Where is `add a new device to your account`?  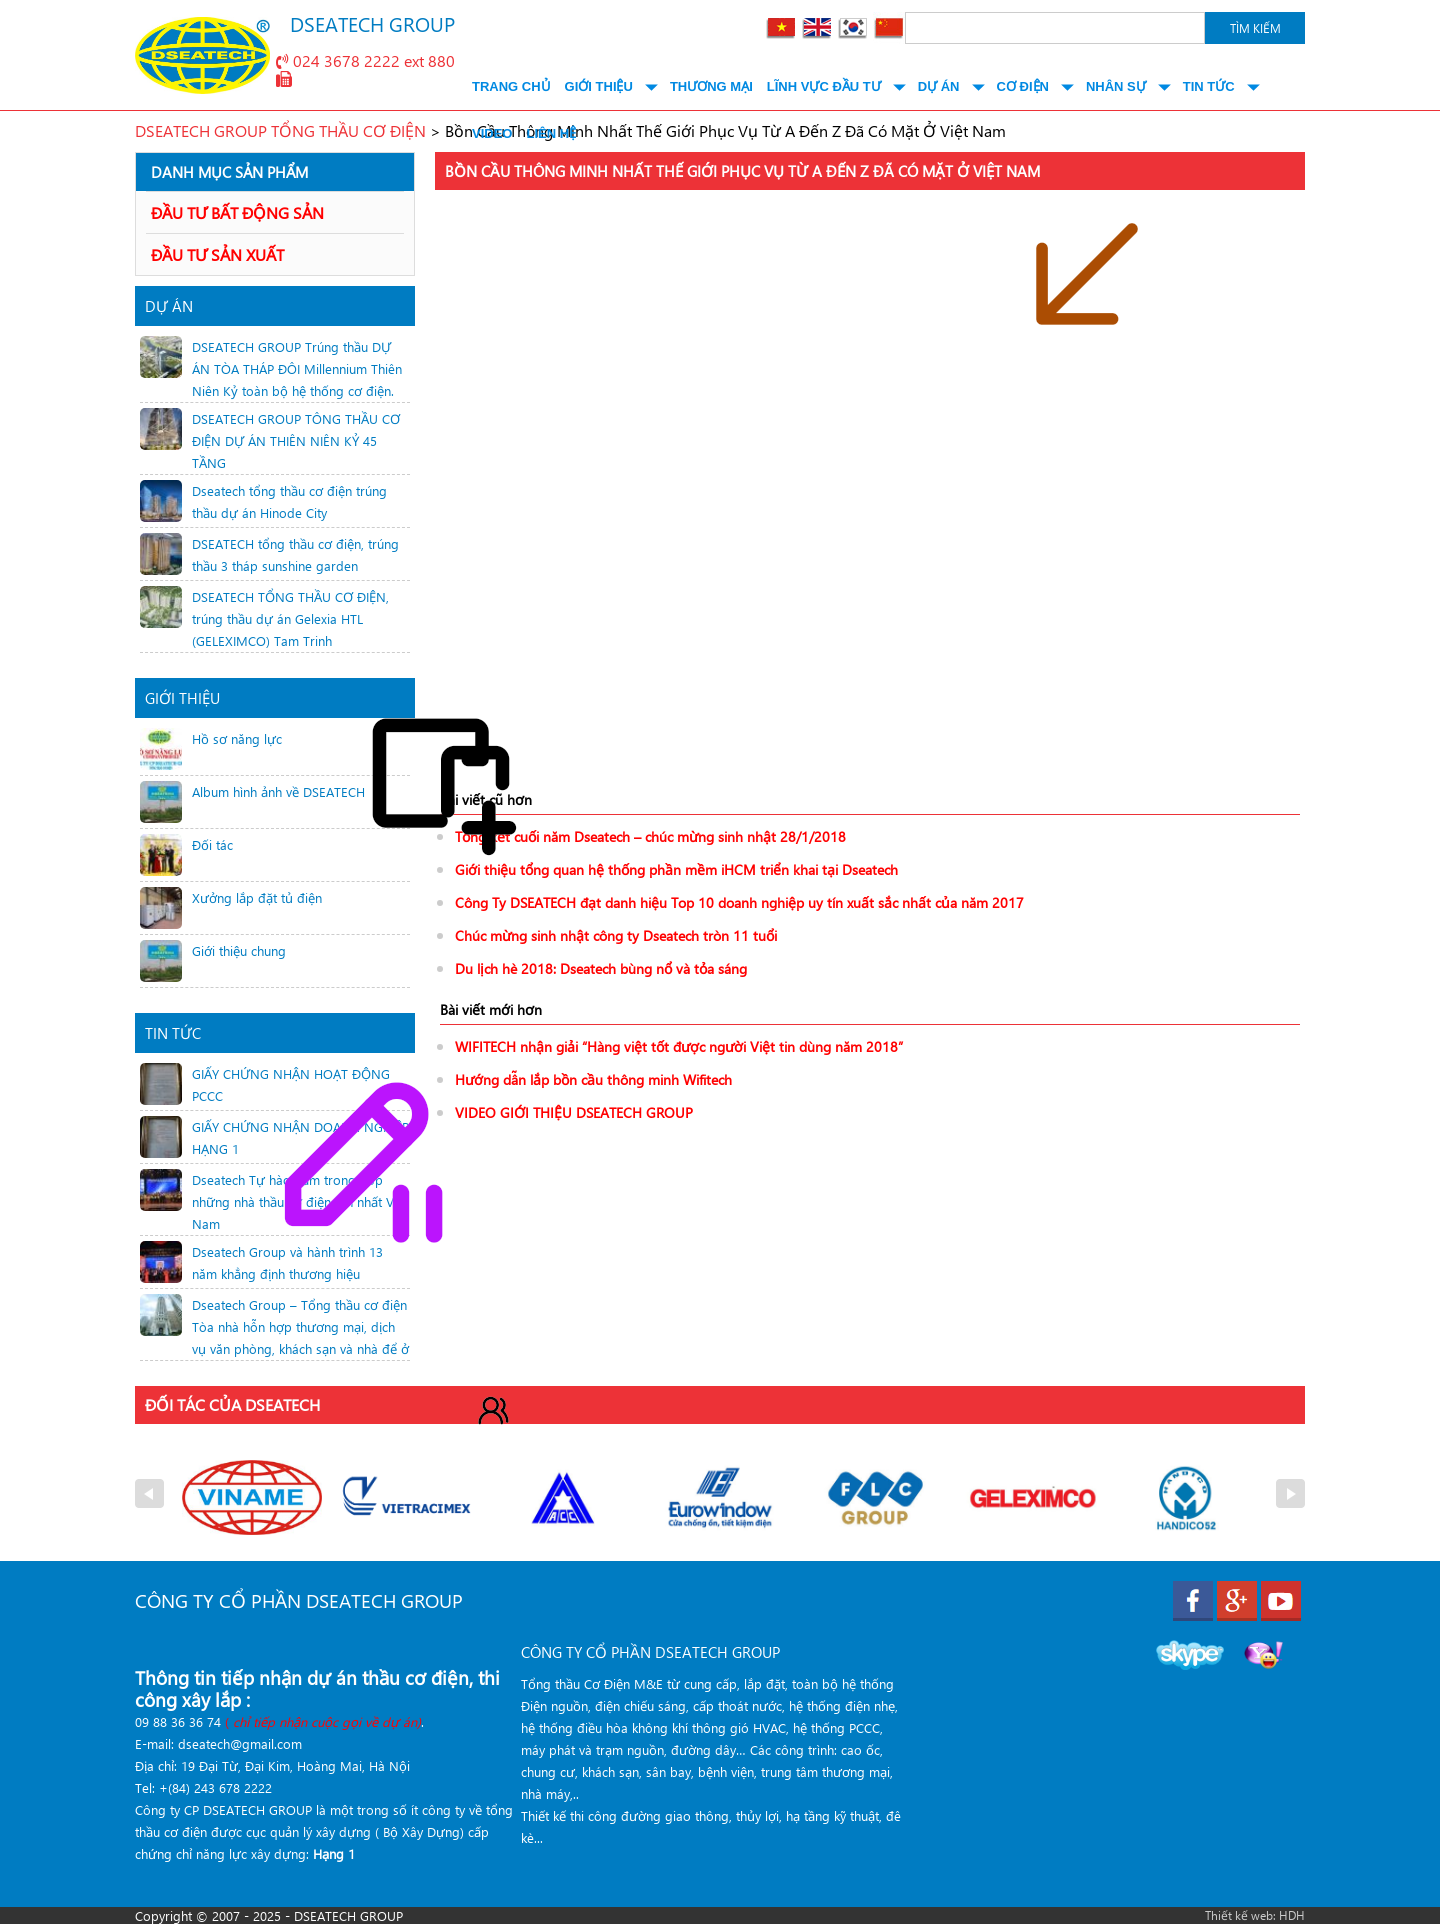
add a new device to your account is located at coordinates (441, 780).